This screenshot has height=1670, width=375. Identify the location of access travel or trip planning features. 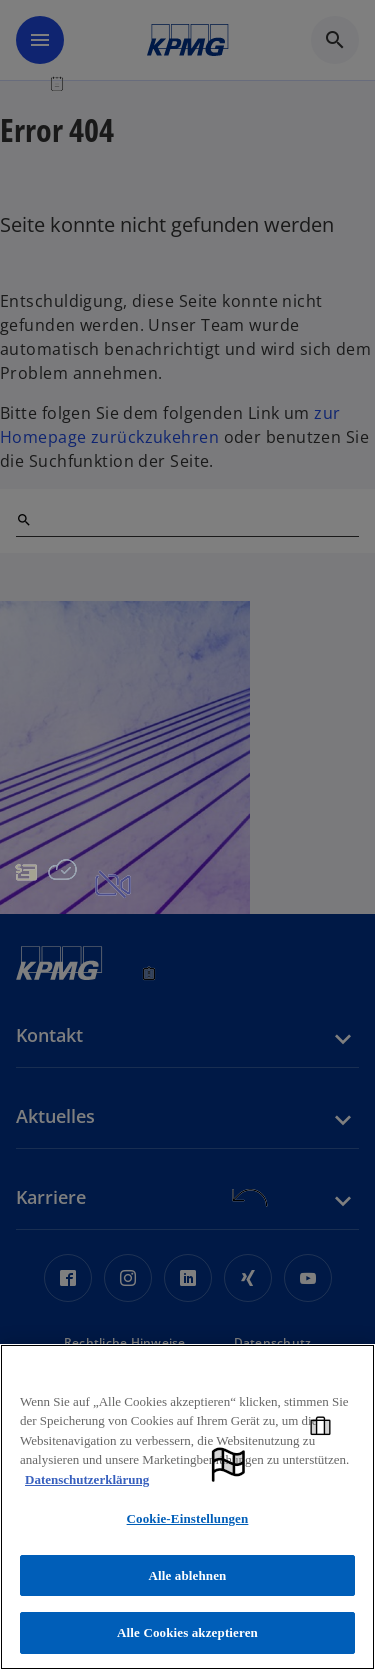
(320, 1426).